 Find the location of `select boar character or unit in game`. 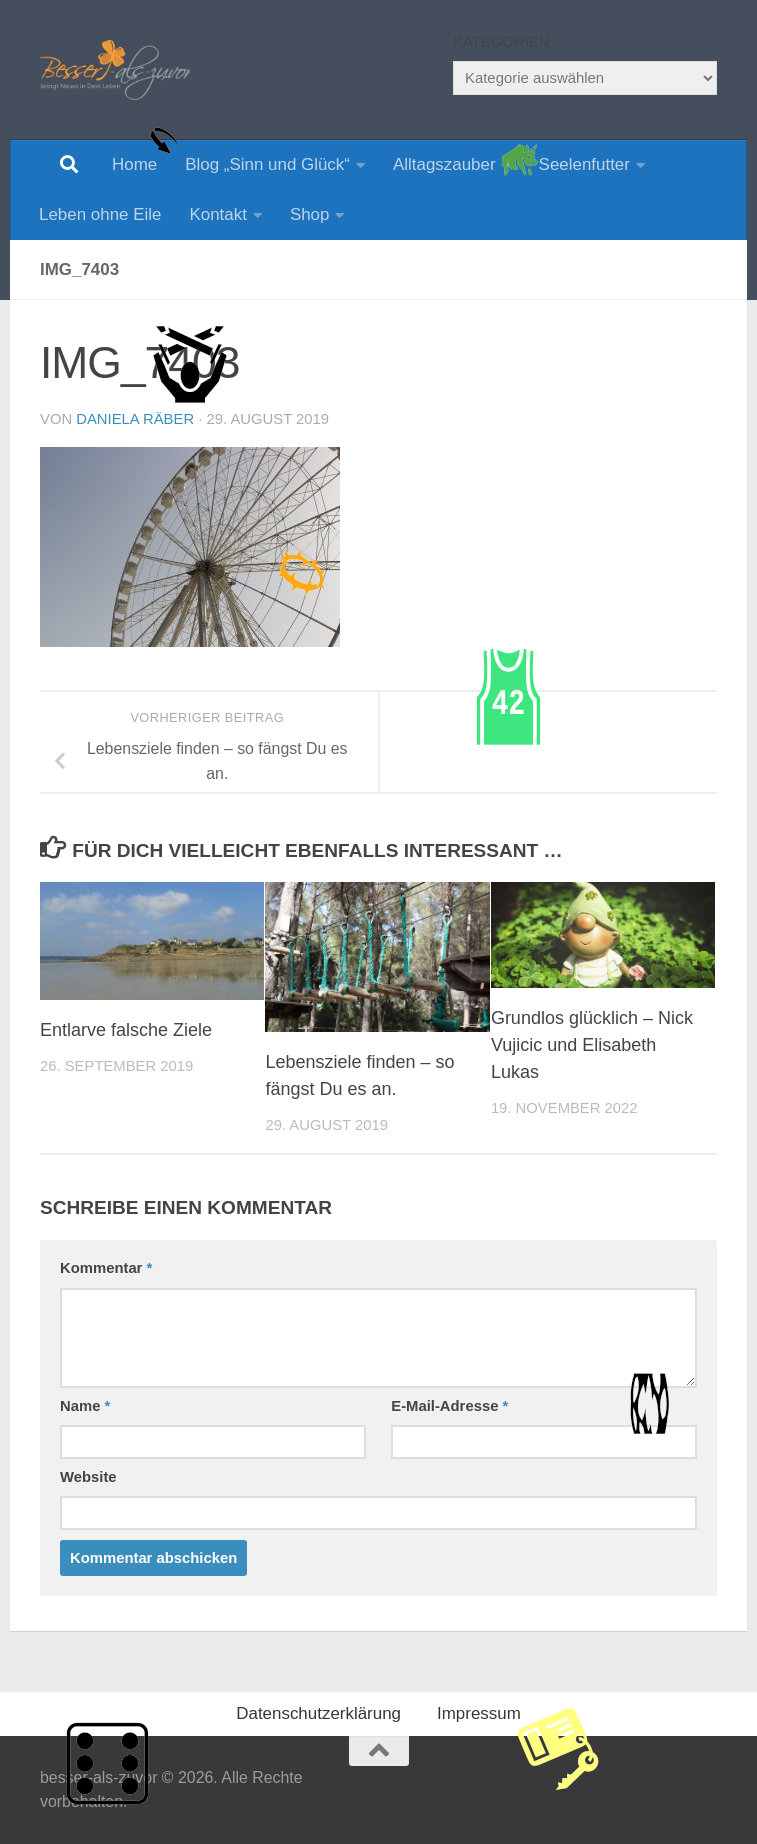

select boar character or unit in game is located at coordinates (520, 159).